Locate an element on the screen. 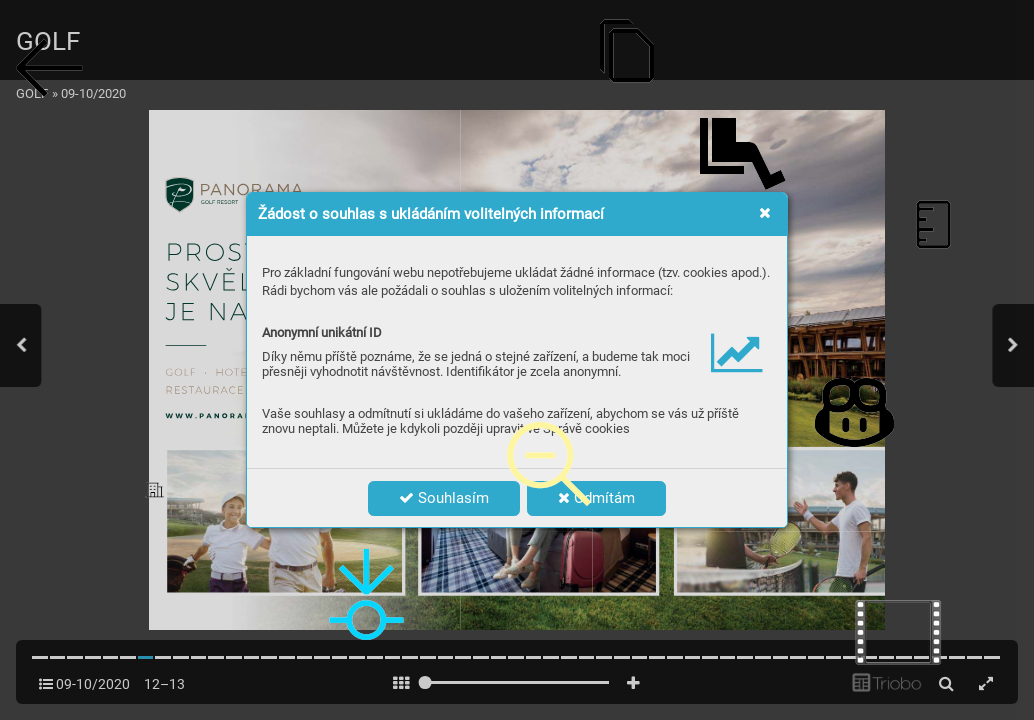 The width and height of the screenshot is (1034, 720). access GitHub Copilot AI assistant is located at coordinates (854, 412).